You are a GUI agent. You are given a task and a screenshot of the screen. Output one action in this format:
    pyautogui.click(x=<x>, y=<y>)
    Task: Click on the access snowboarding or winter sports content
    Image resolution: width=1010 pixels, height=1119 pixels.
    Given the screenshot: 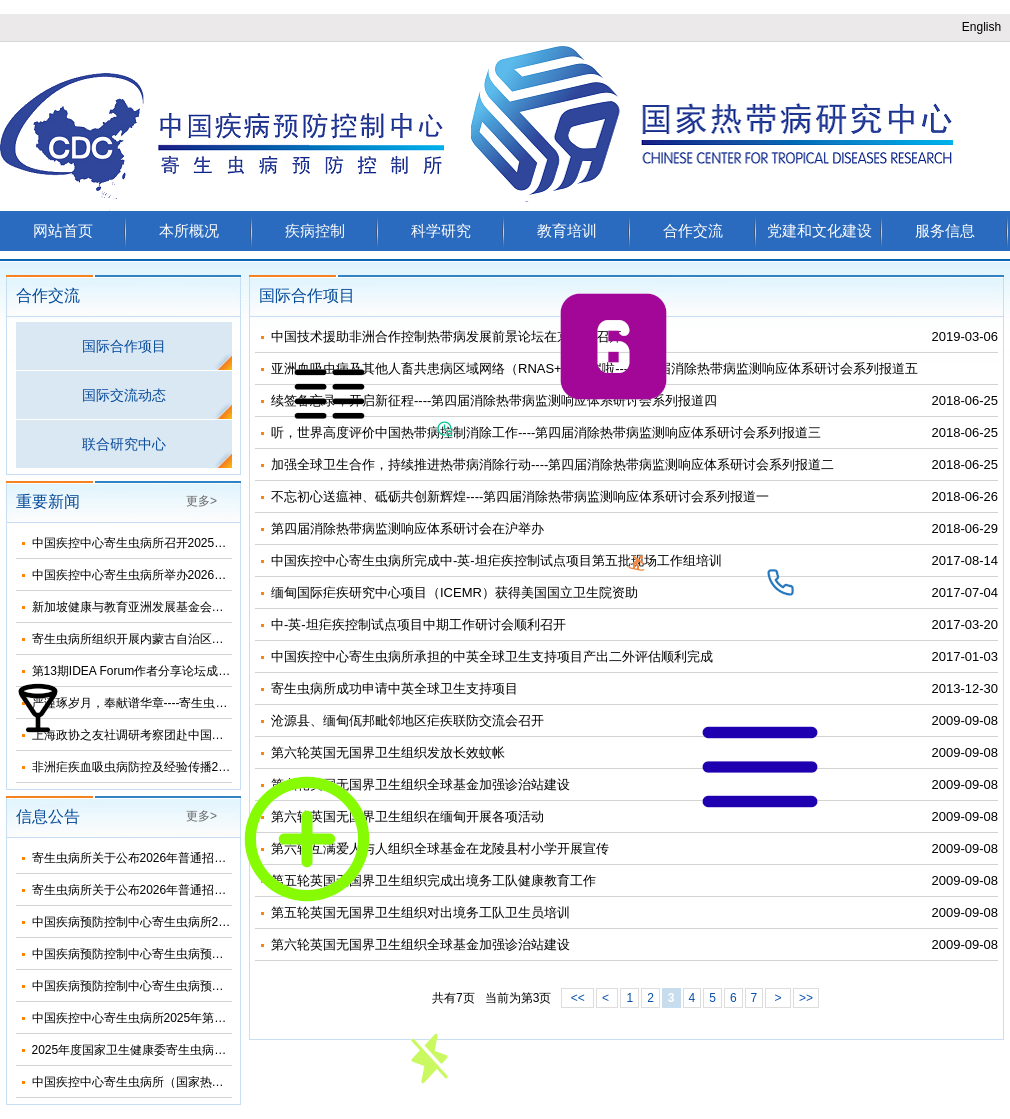 What is the action you would take?
    pyautogui.click(x=637, y=563)
    